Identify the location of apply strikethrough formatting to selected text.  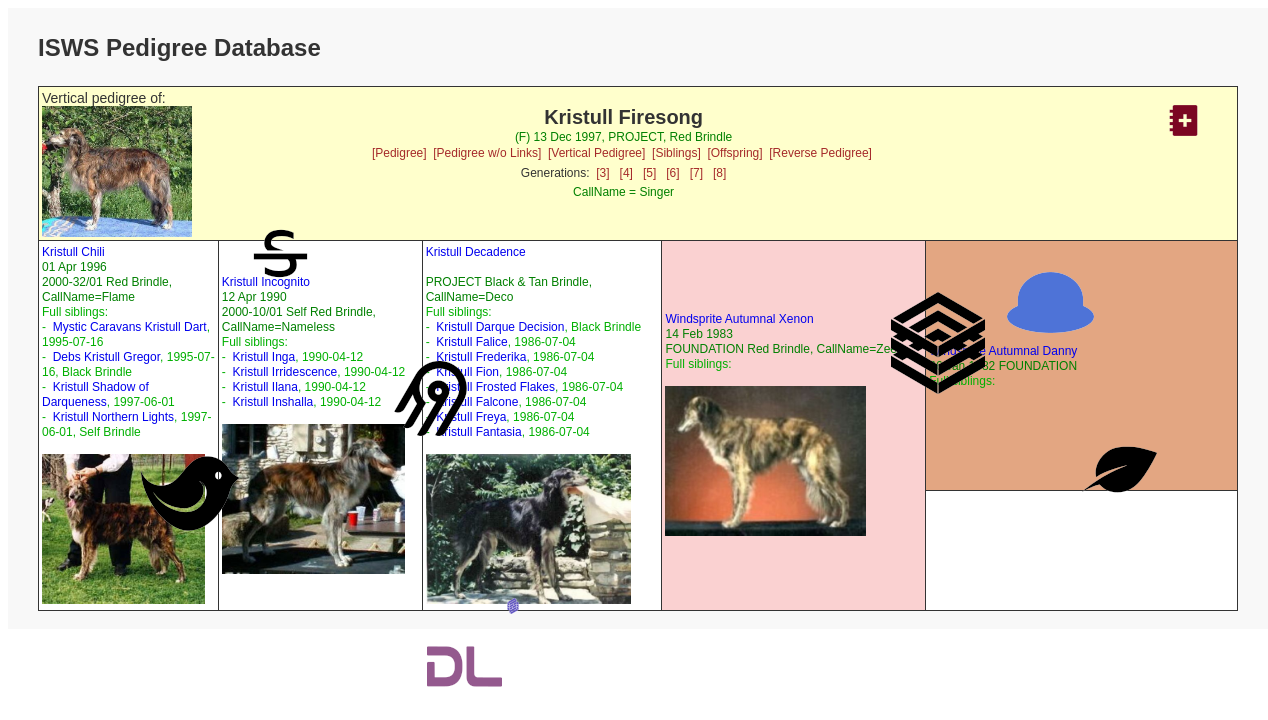
(280, 253).